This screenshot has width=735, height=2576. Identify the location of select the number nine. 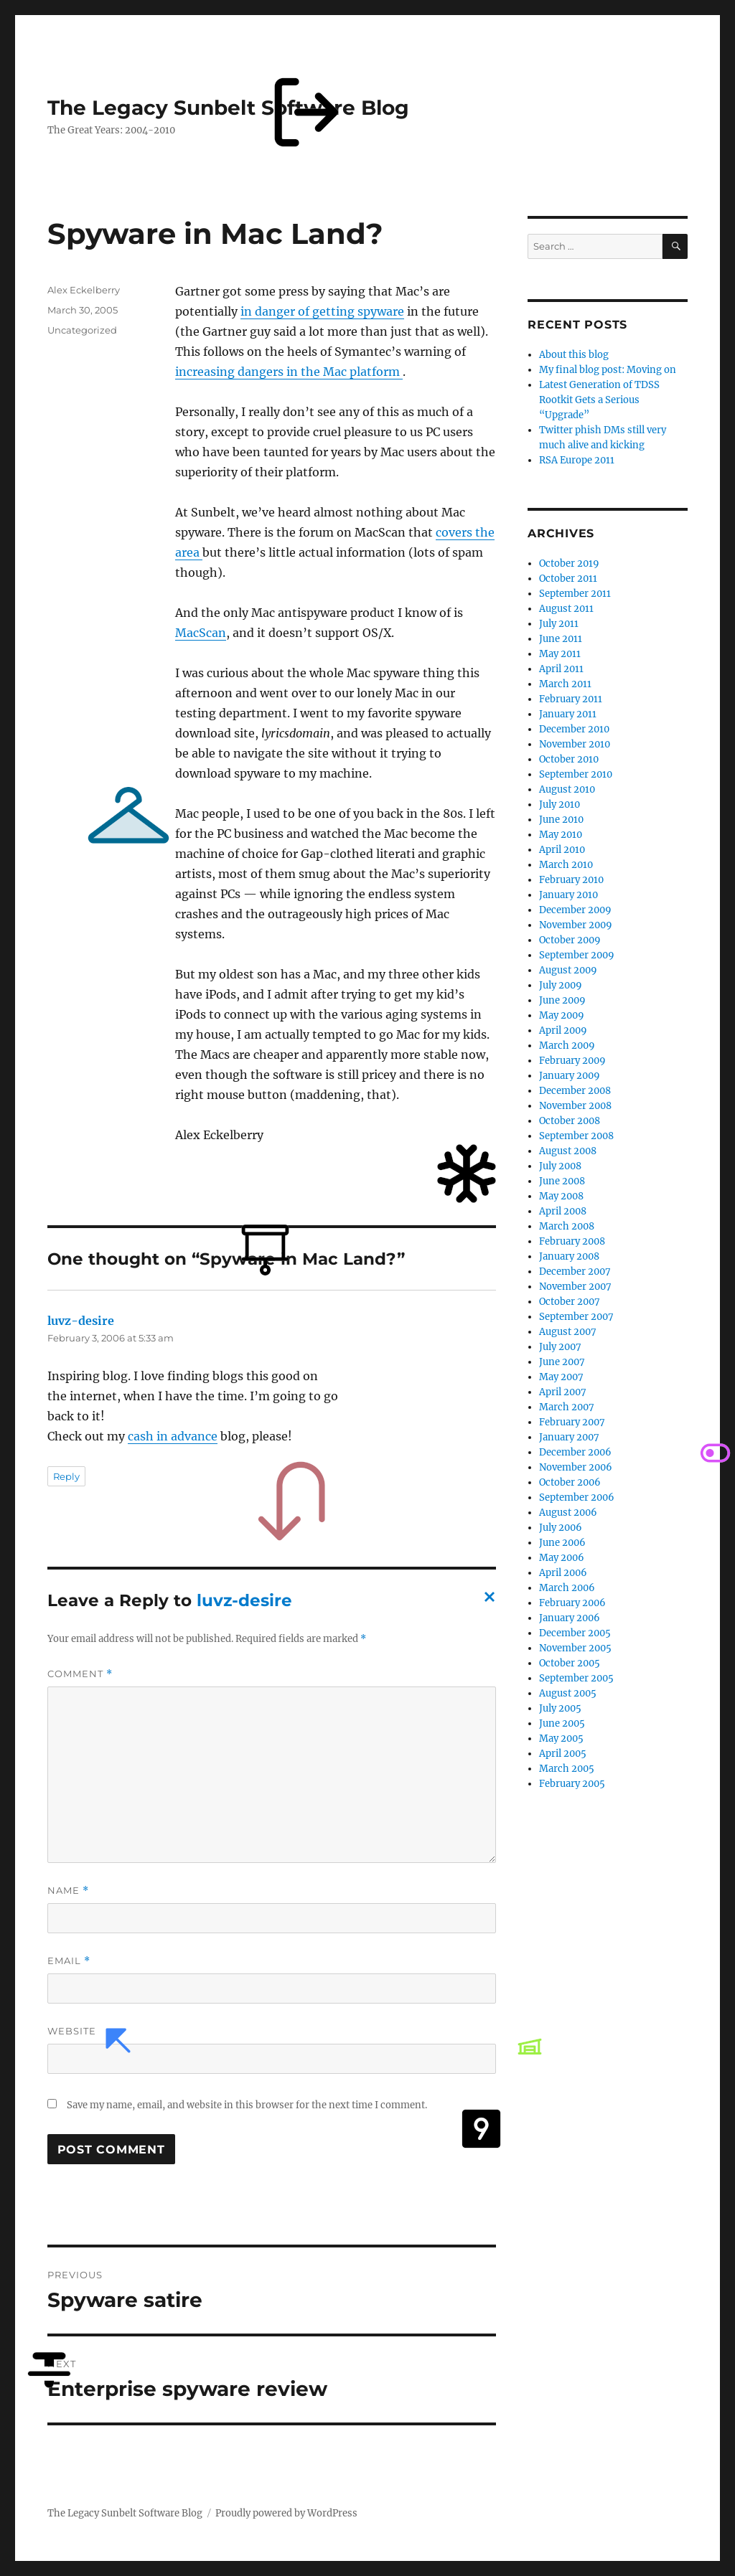
(481, 2128).